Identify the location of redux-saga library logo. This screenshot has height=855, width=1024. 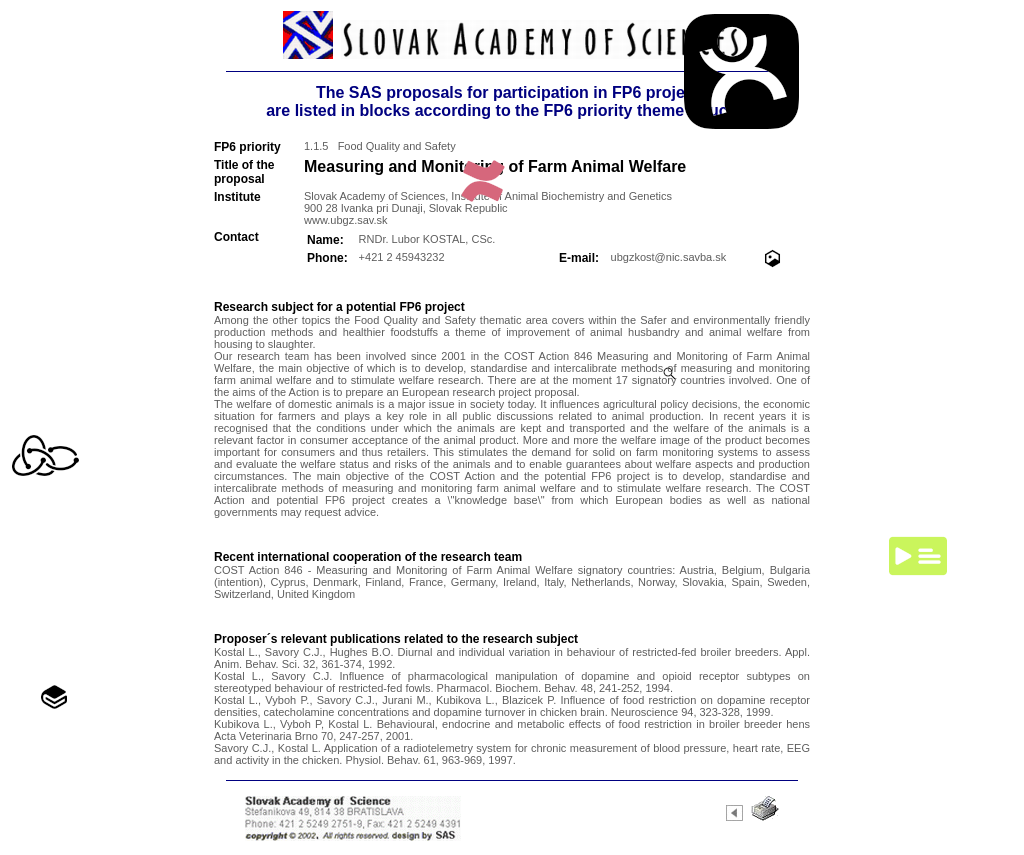
(45, 455).